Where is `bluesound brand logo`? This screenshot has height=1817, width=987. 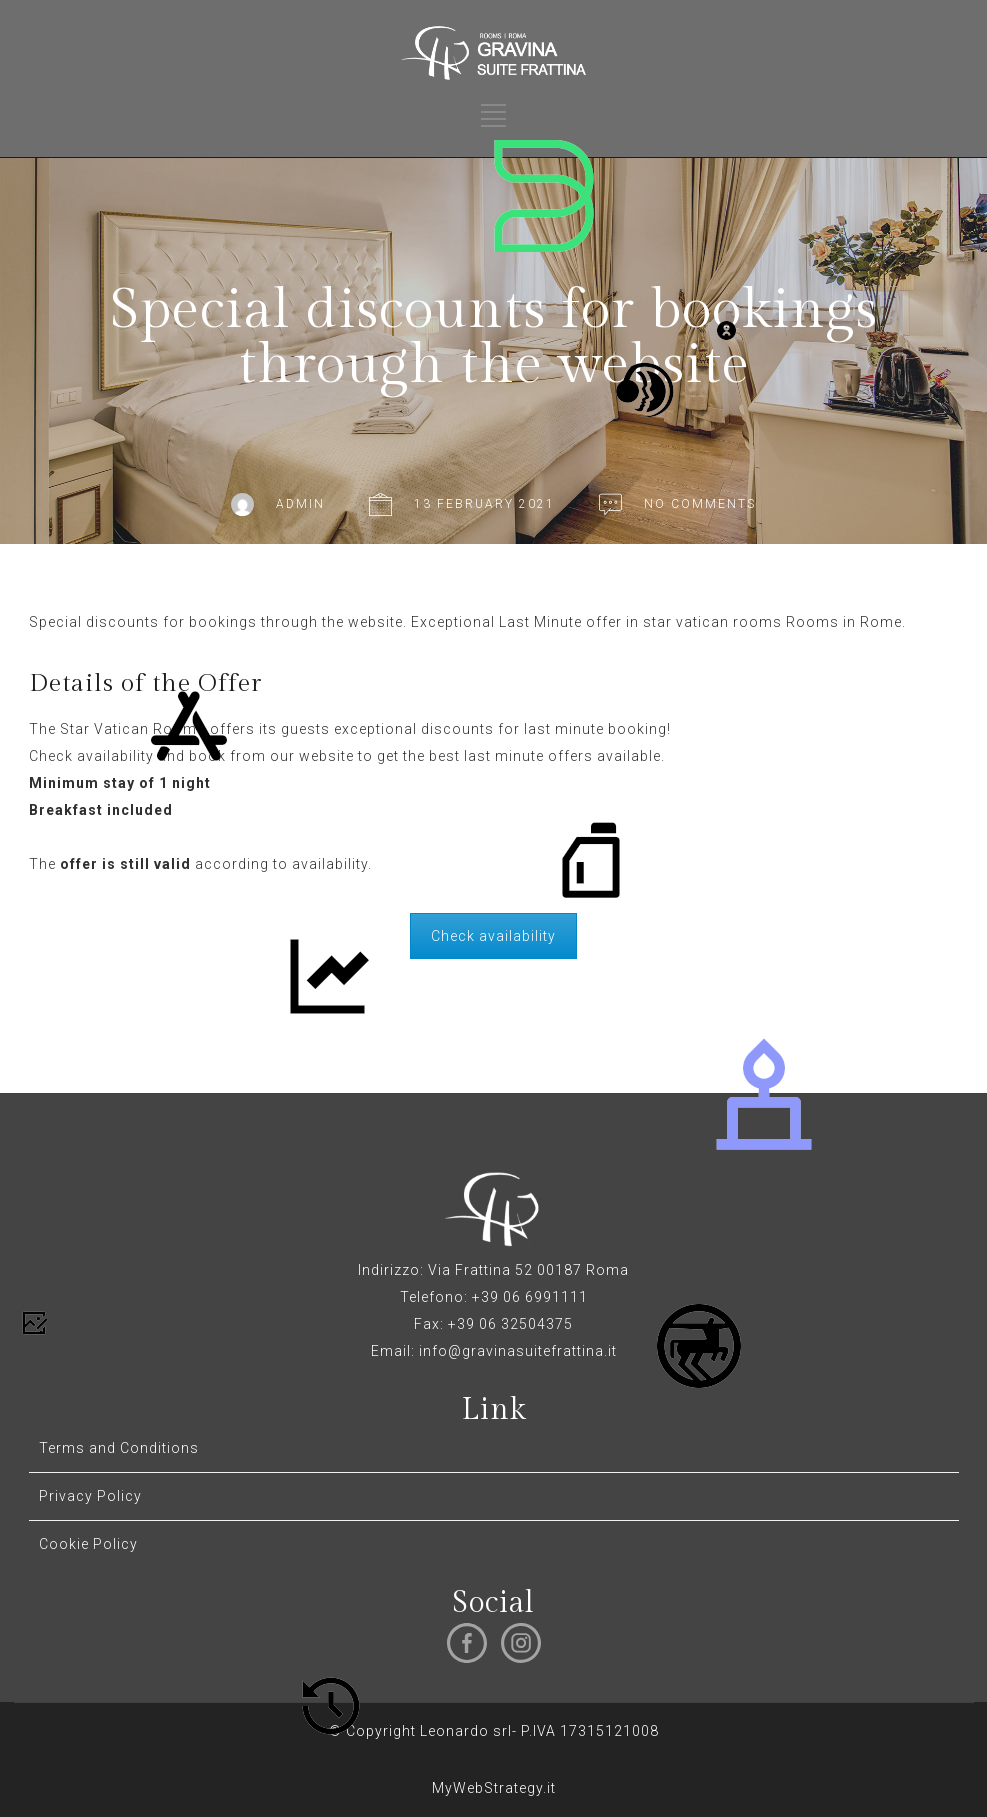
bluesound brand logo is located at coordinates (544, 196).